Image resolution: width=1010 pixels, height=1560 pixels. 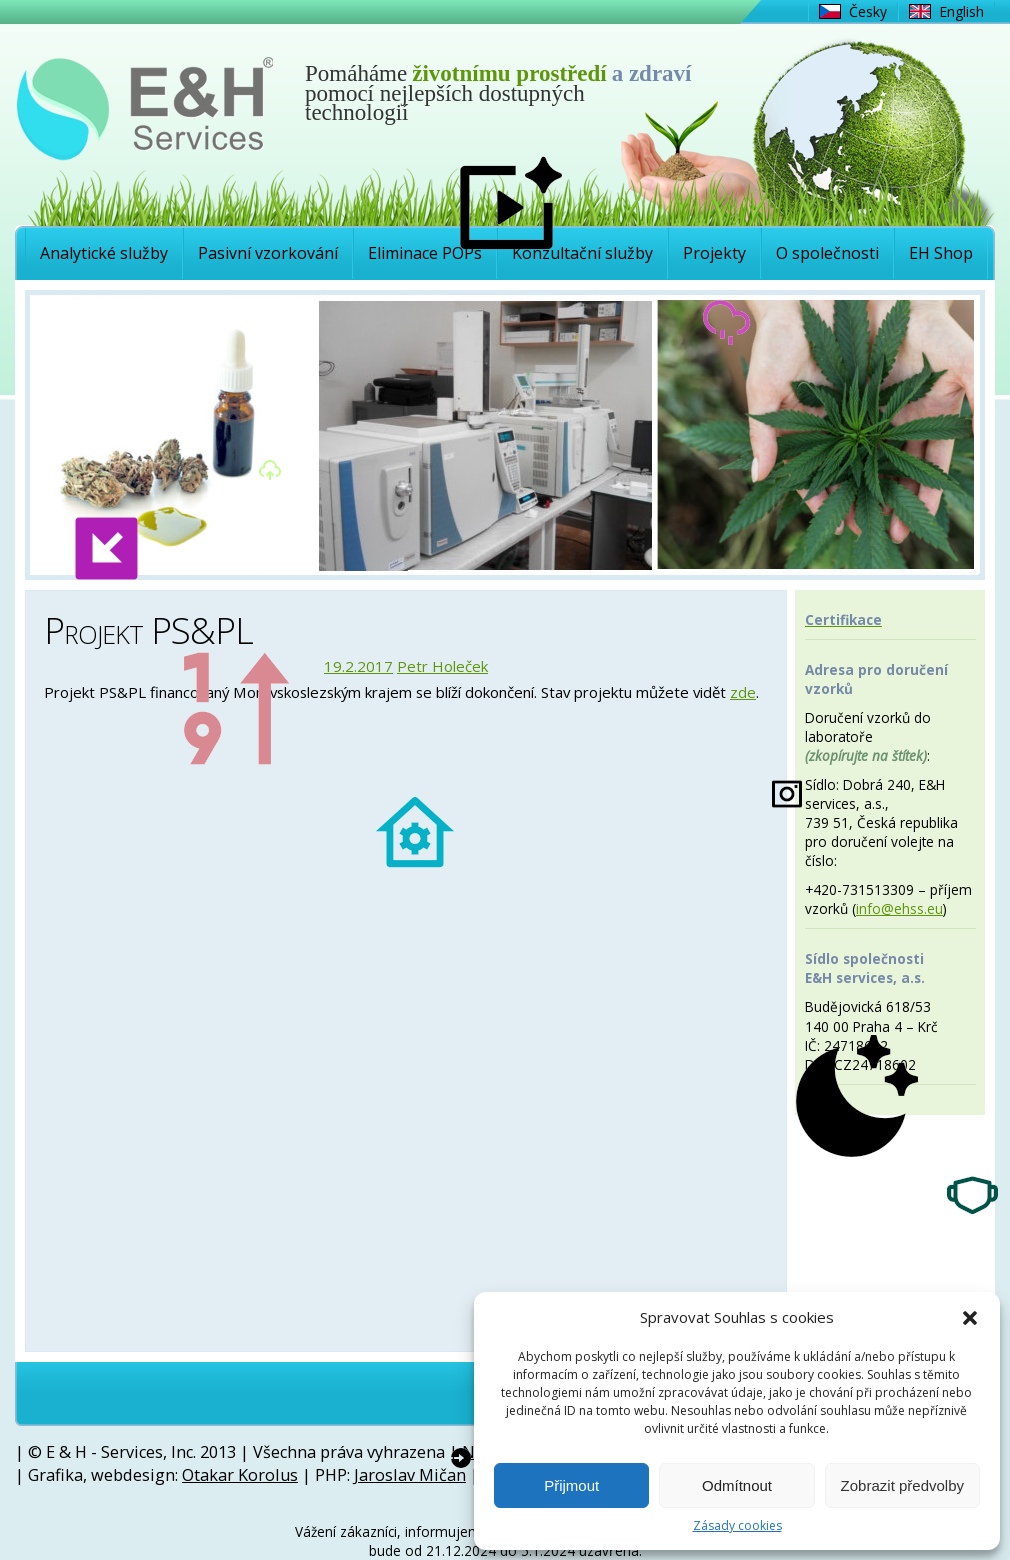 I want to click on access home settings, so click(x=415, y=835).